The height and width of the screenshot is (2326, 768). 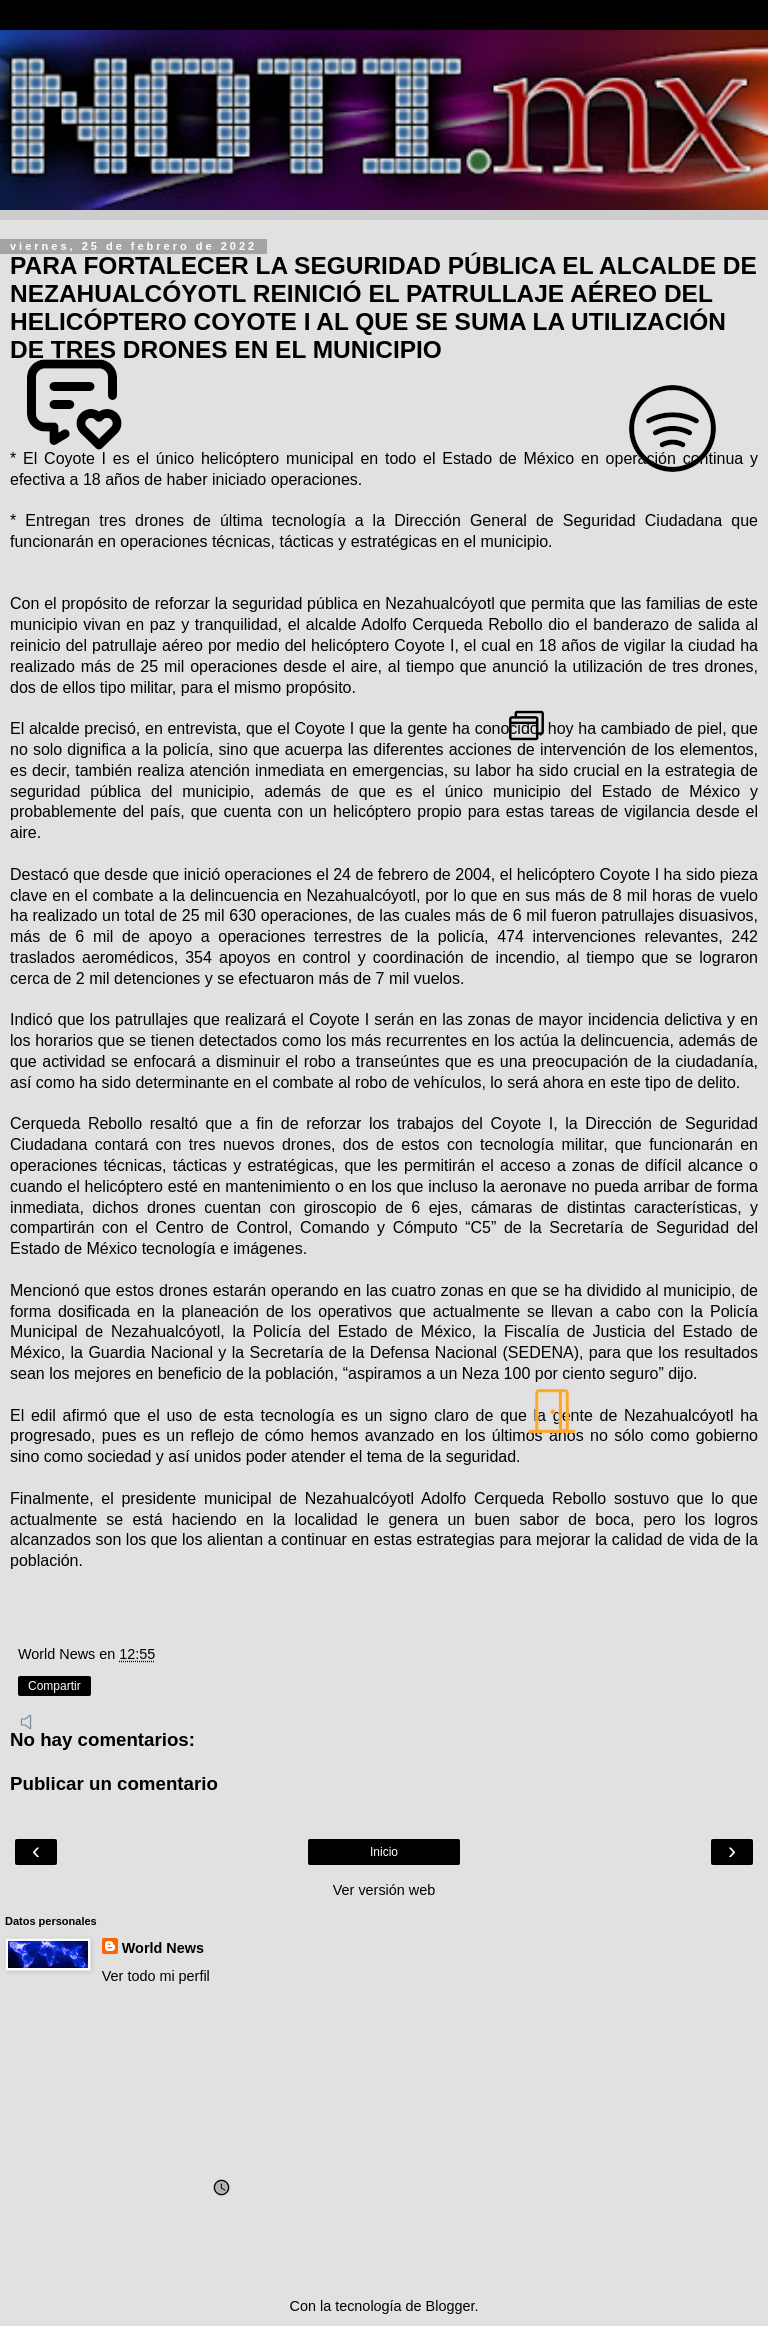 What do you see at coordinates (221, 2187) in the screenshot?
I see `save item to watch later` at bounding box center [221, 2187].